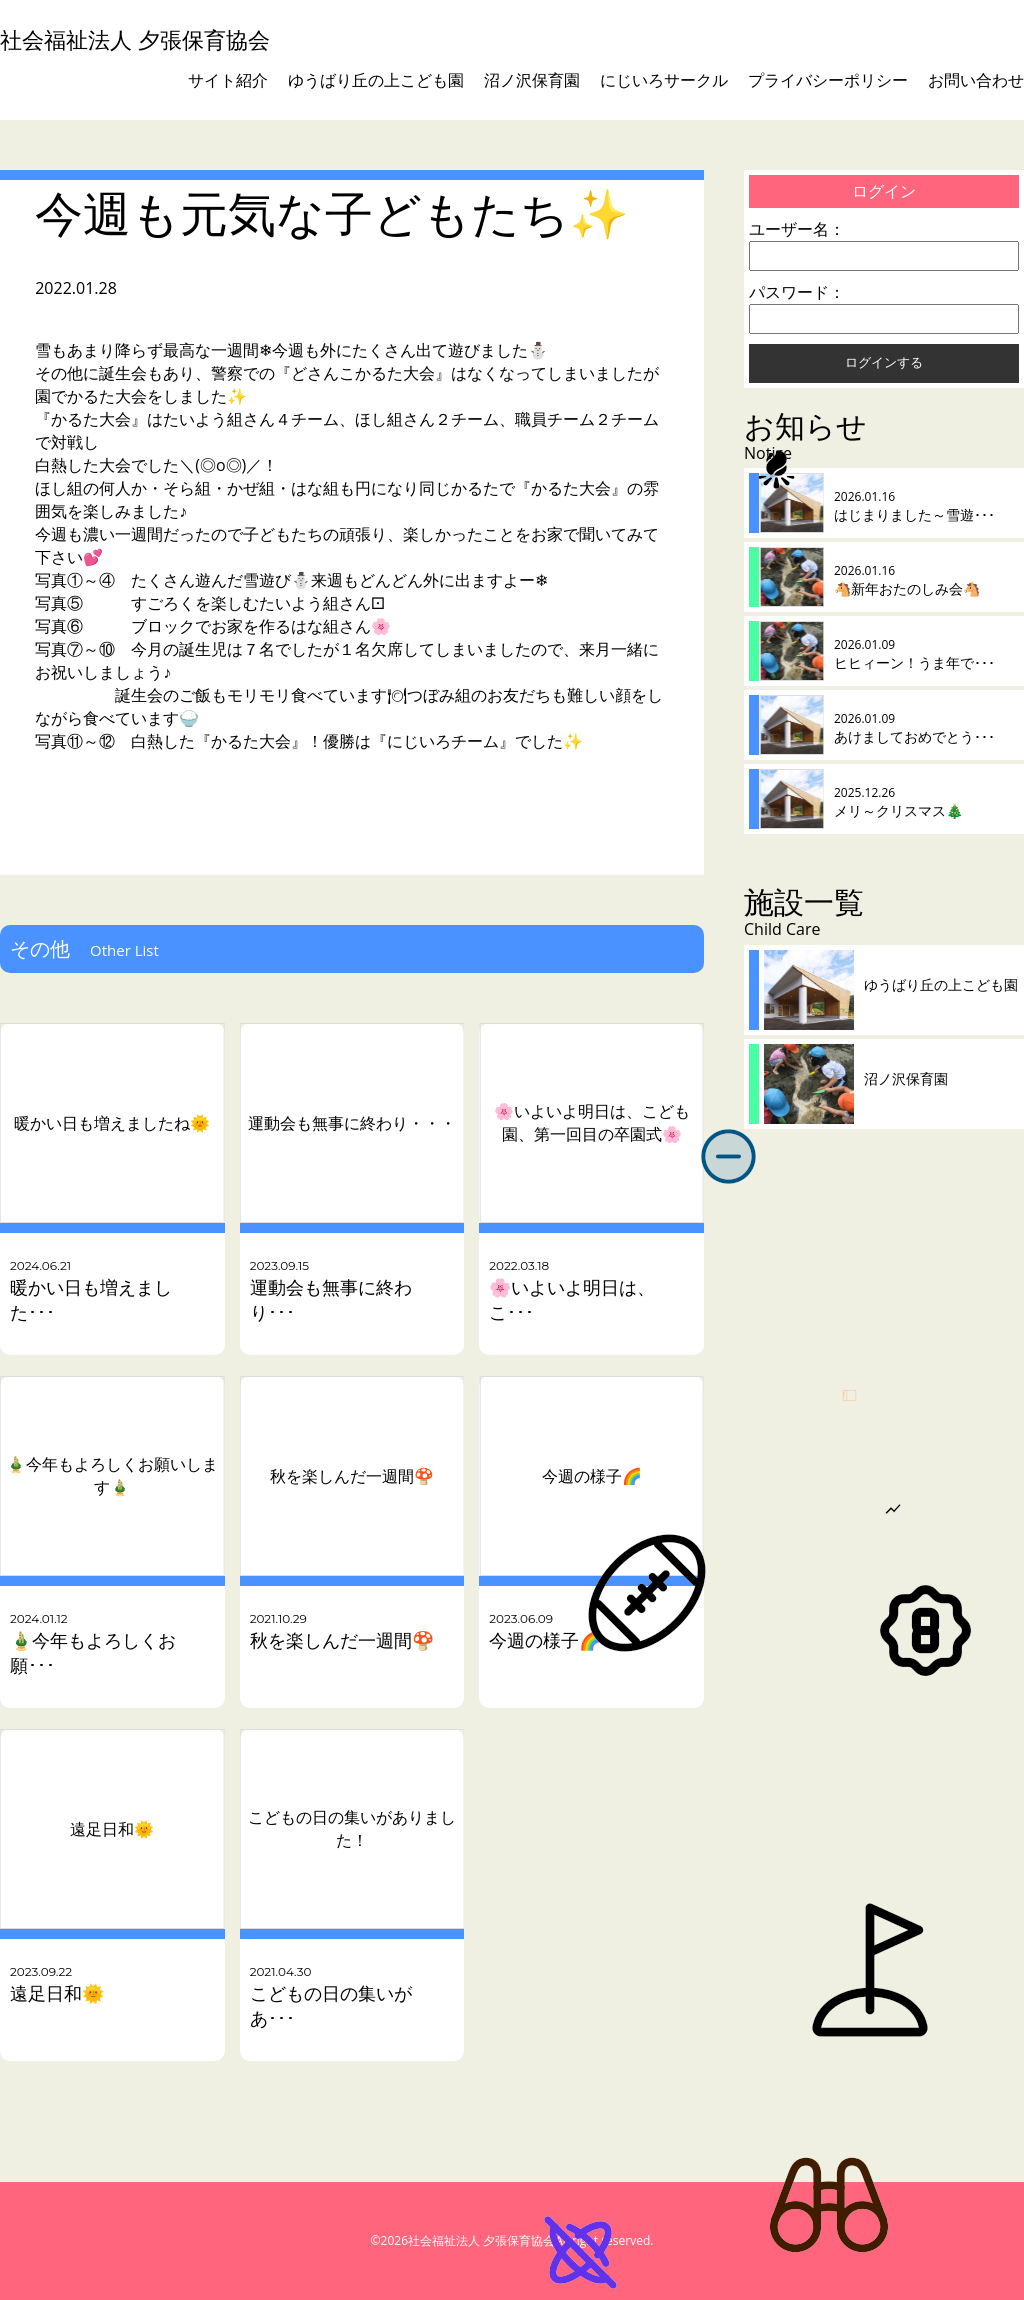 The height and width of the screenshot is (2300, 1024). What do you see at coordinates (829, 2205) in the screenshot?
I see `search or explore content` at bounding box center [829, 2205].